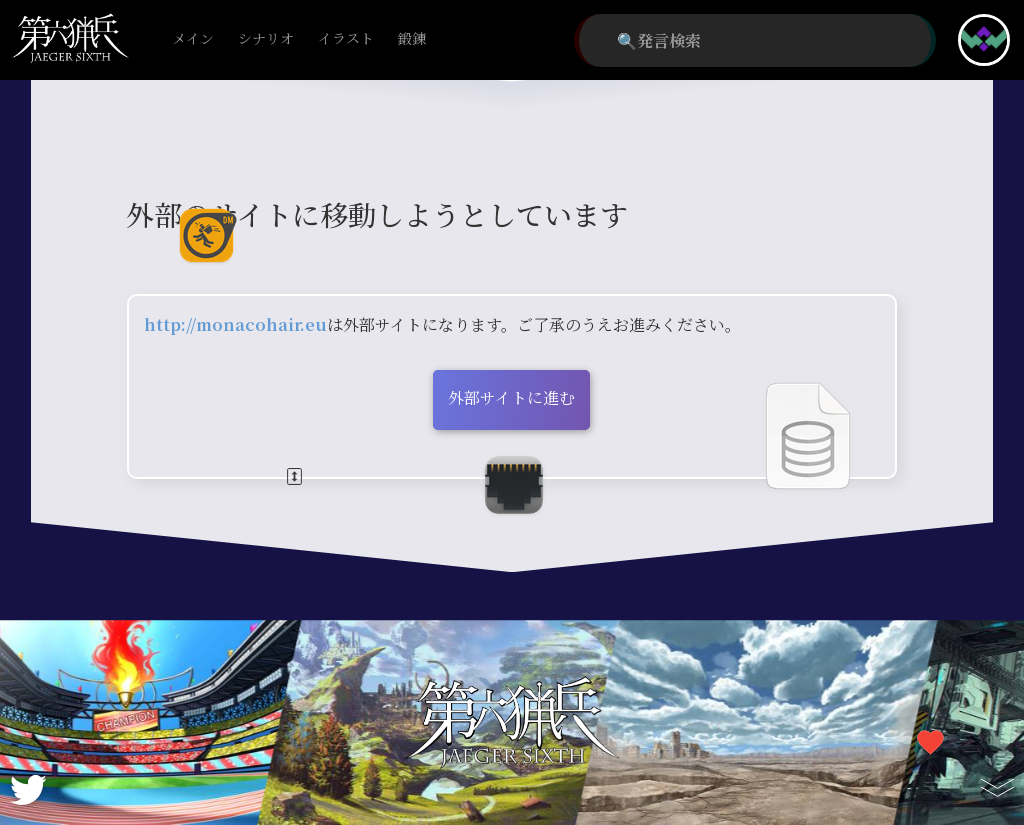  What do you see at coordinates (294, 476) in the screenshot?
I see `open transmission torrent client` at bounding box center [294, 476].